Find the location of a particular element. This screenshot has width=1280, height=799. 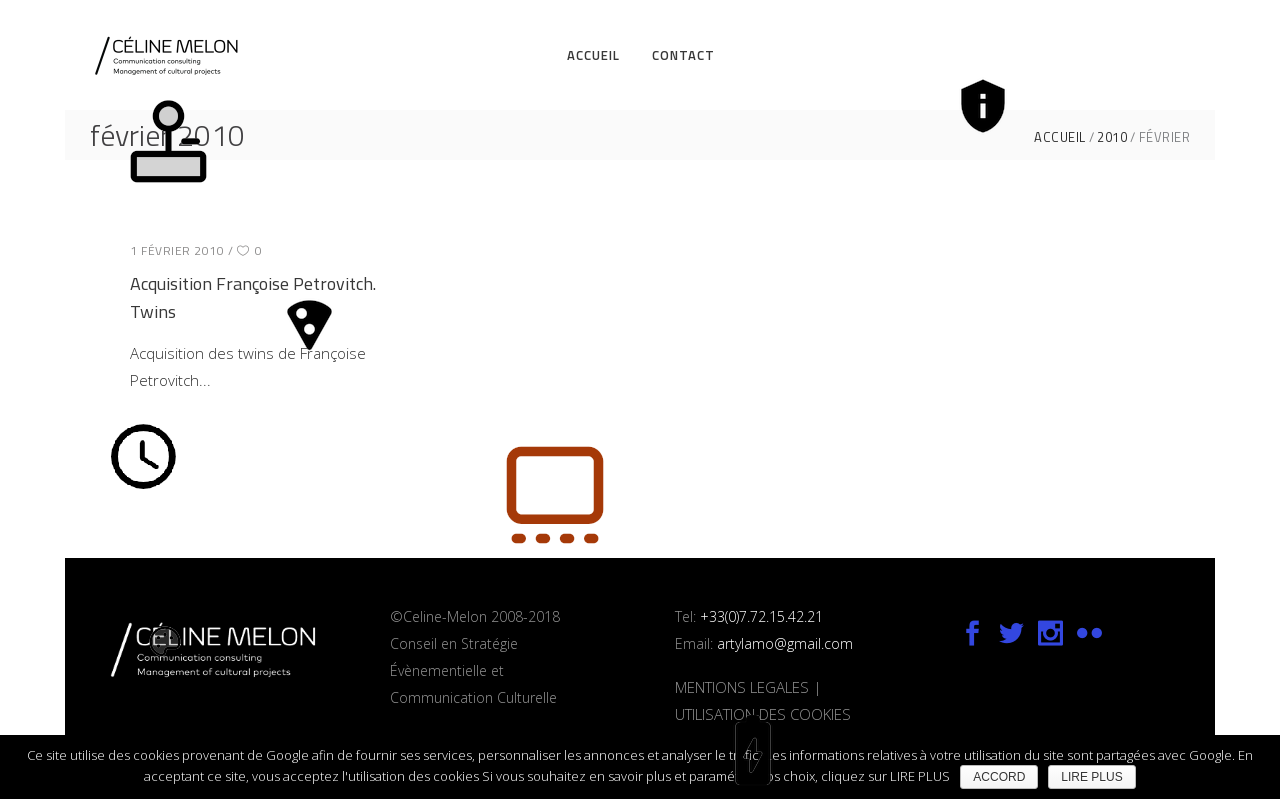

customize theme or color settings is located at coordinates (165, 642).